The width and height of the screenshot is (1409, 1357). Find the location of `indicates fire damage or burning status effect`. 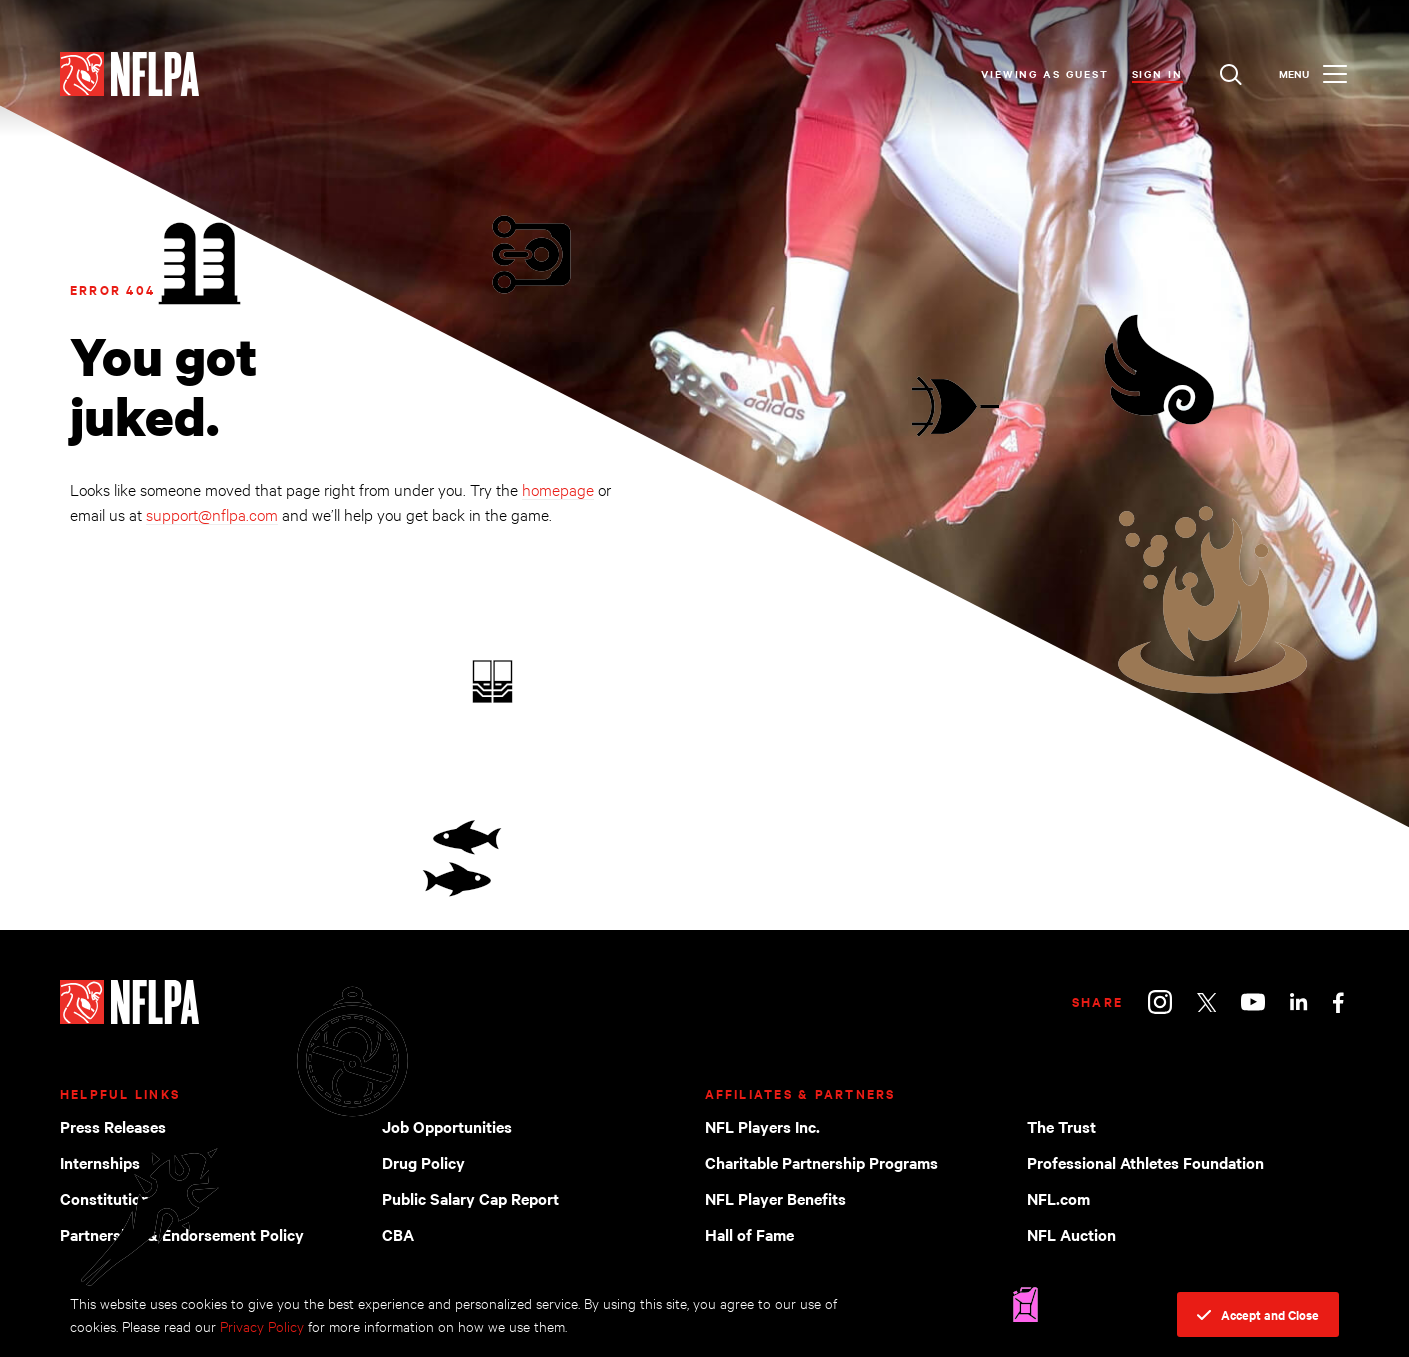

indicates fire damage or burning status effect is located at coordinates (1212, 598).